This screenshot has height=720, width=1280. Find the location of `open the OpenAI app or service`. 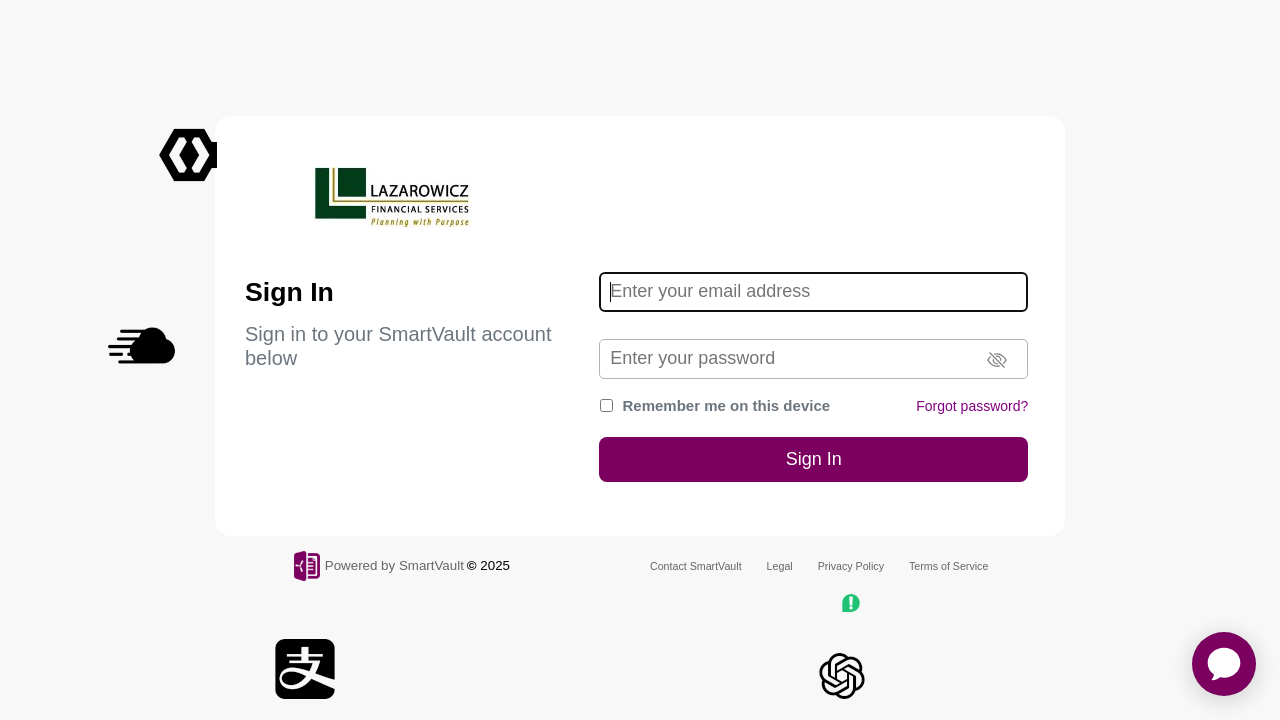

open the OpenAI app or service is located at coordinates (842, 676).